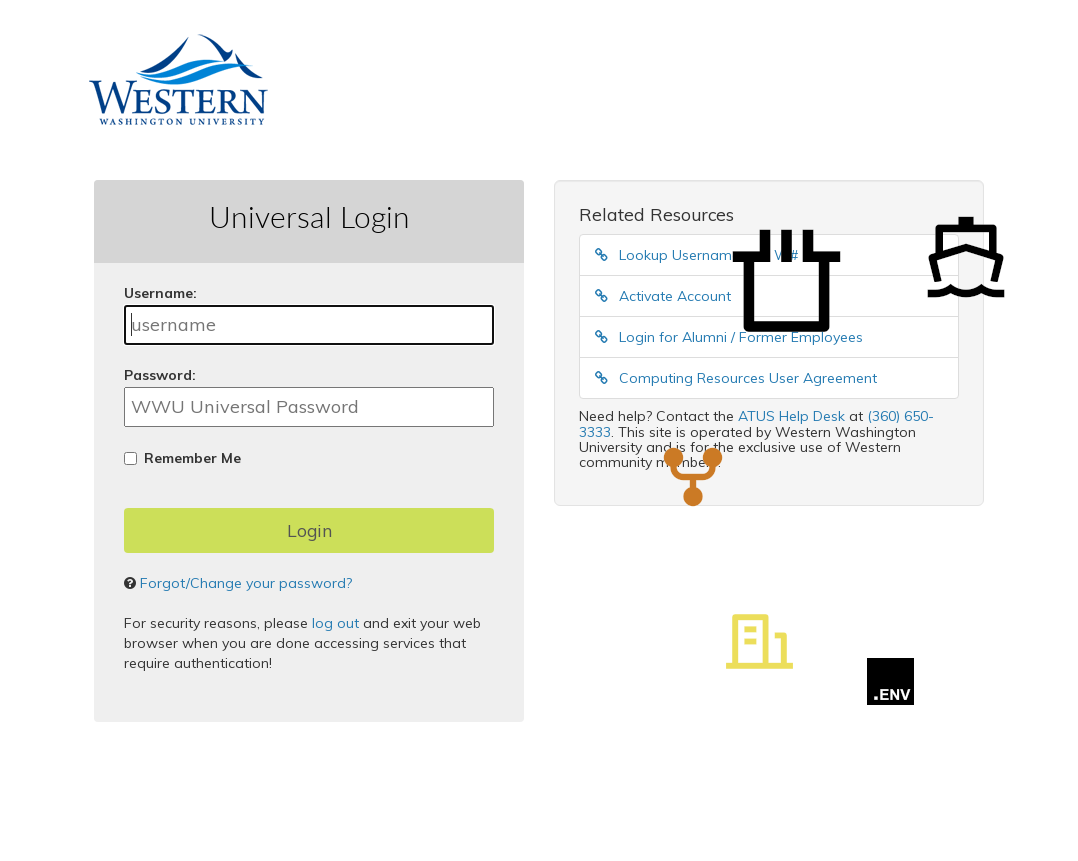  I want to click on dotenv environment configuration tool logo, so click(890, 681).